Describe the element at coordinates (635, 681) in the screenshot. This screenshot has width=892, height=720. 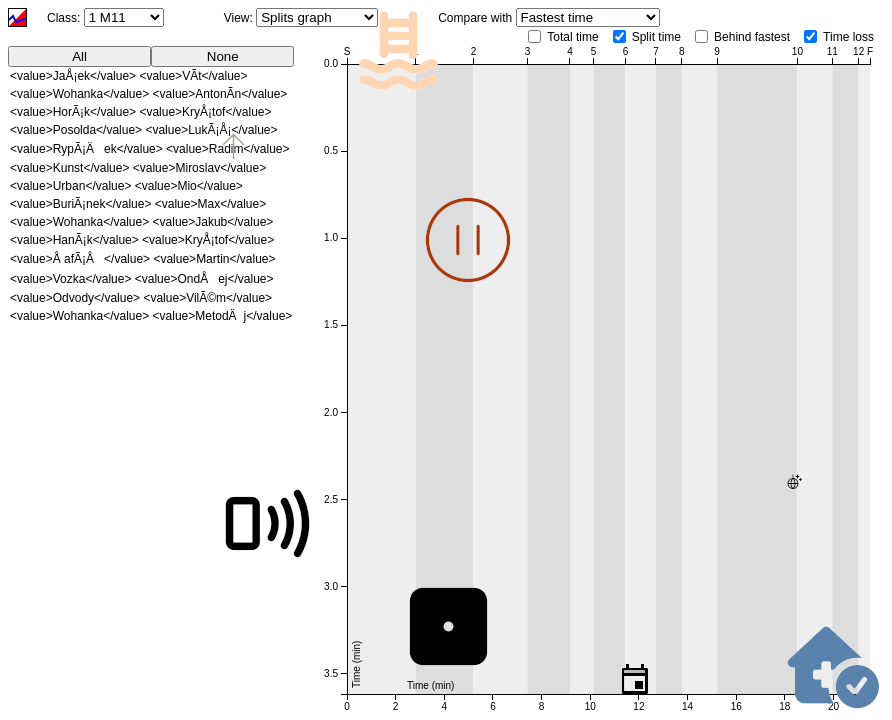
I see `add an event to your calendar` at that location.